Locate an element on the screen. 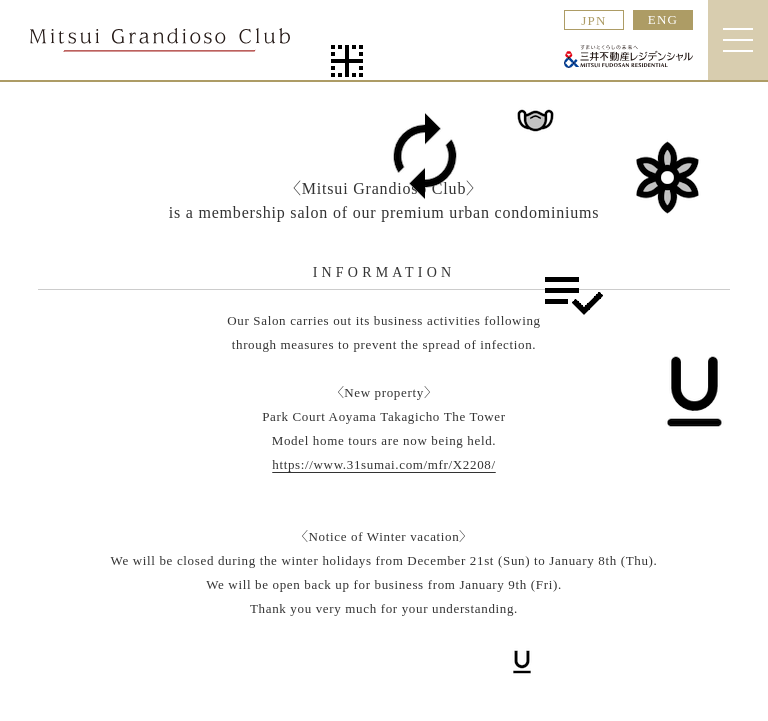 The height and width of the screenshot is (721, 768). indicates face mask required is located at coordinates (535, 120).